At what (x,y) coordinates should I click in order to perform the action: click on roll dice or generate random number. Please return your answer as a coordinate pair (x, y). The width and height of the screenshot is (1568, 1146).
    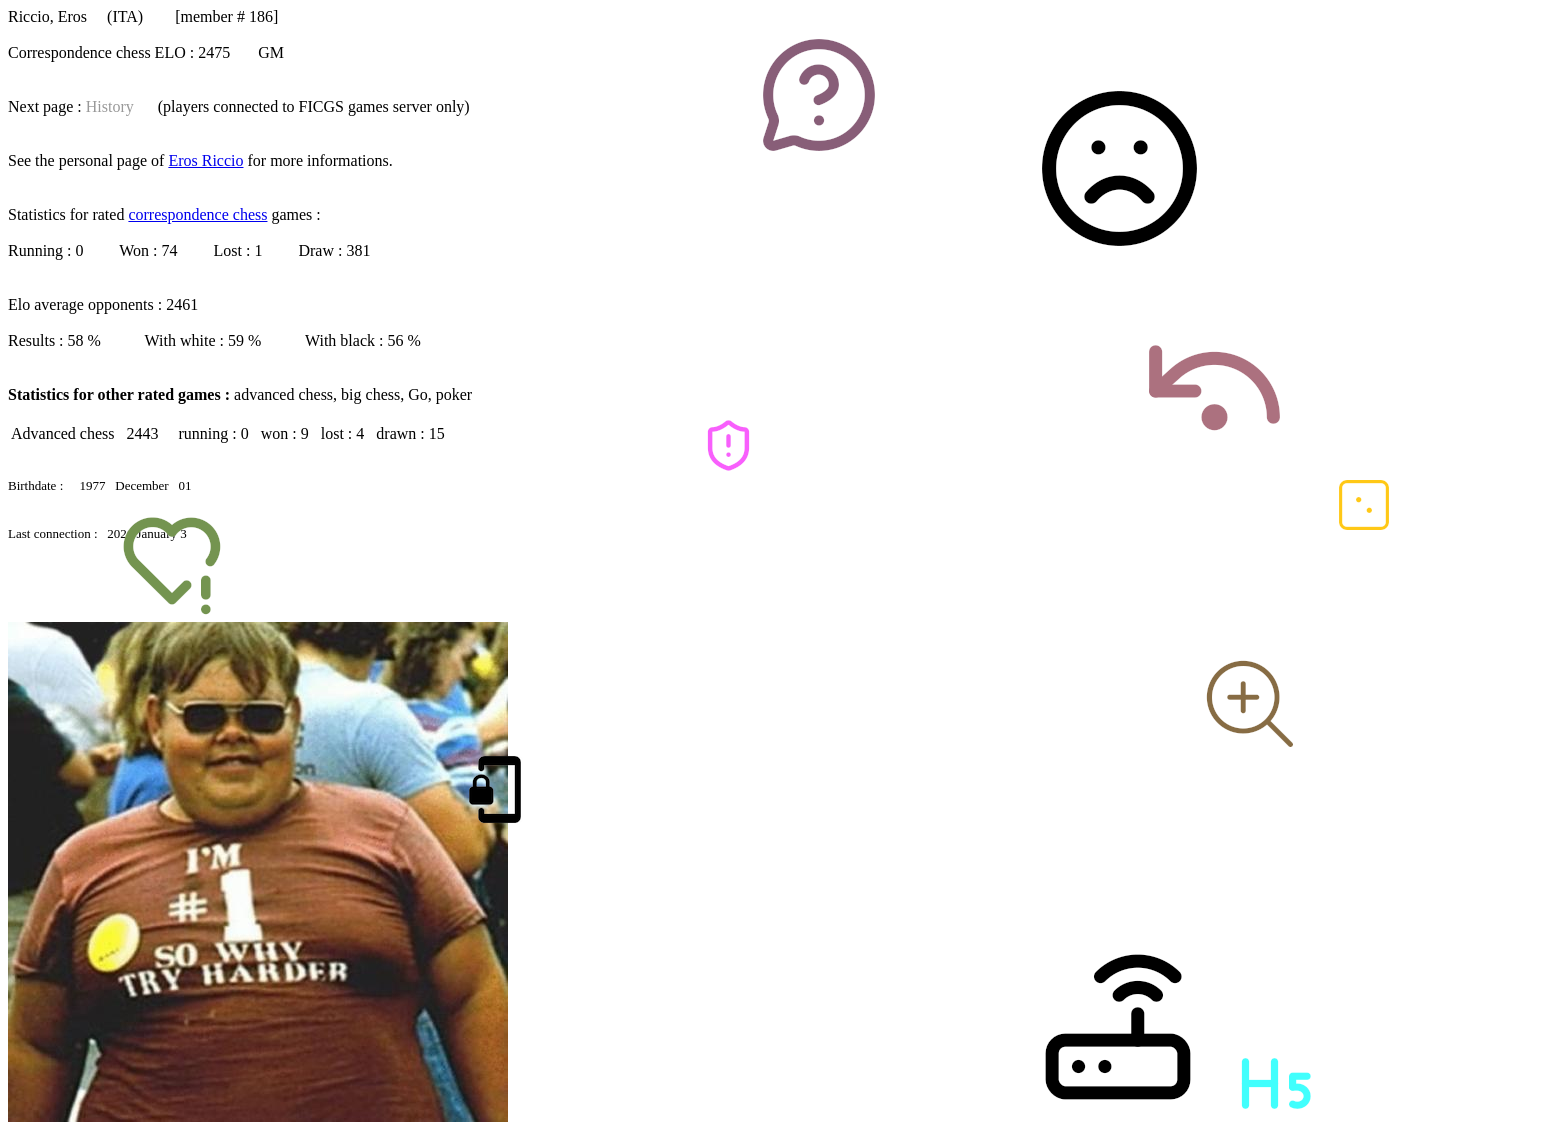
    Looking at the image, I should click on (1364, 505).